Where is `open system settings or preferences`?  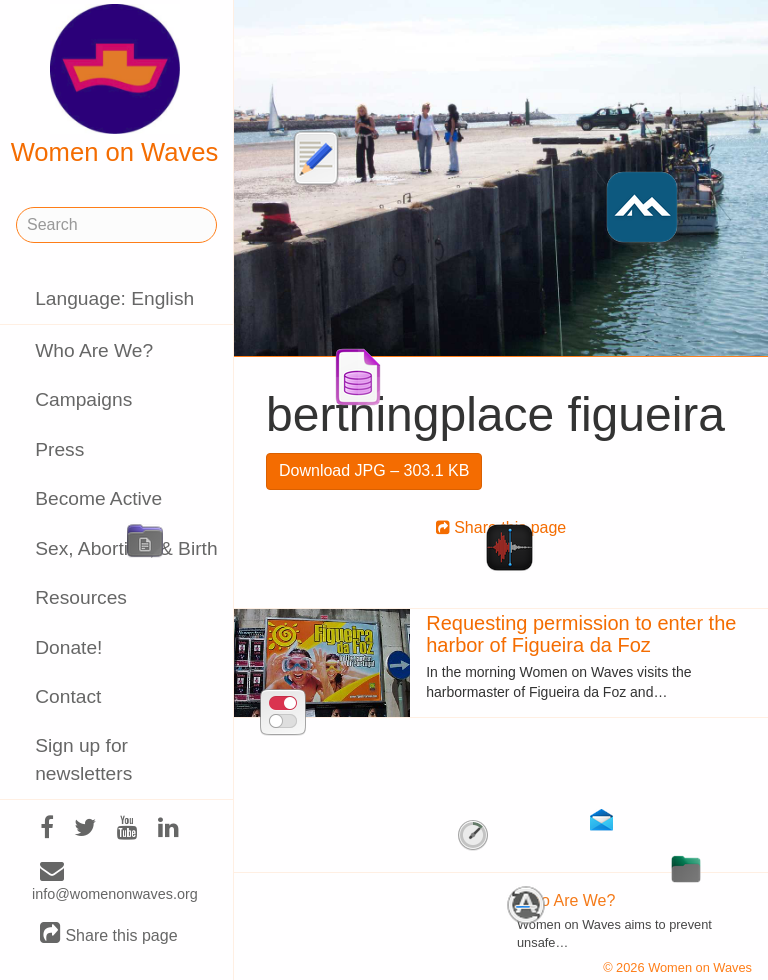
open system settings or preferences is located at coordinates (283, 712).